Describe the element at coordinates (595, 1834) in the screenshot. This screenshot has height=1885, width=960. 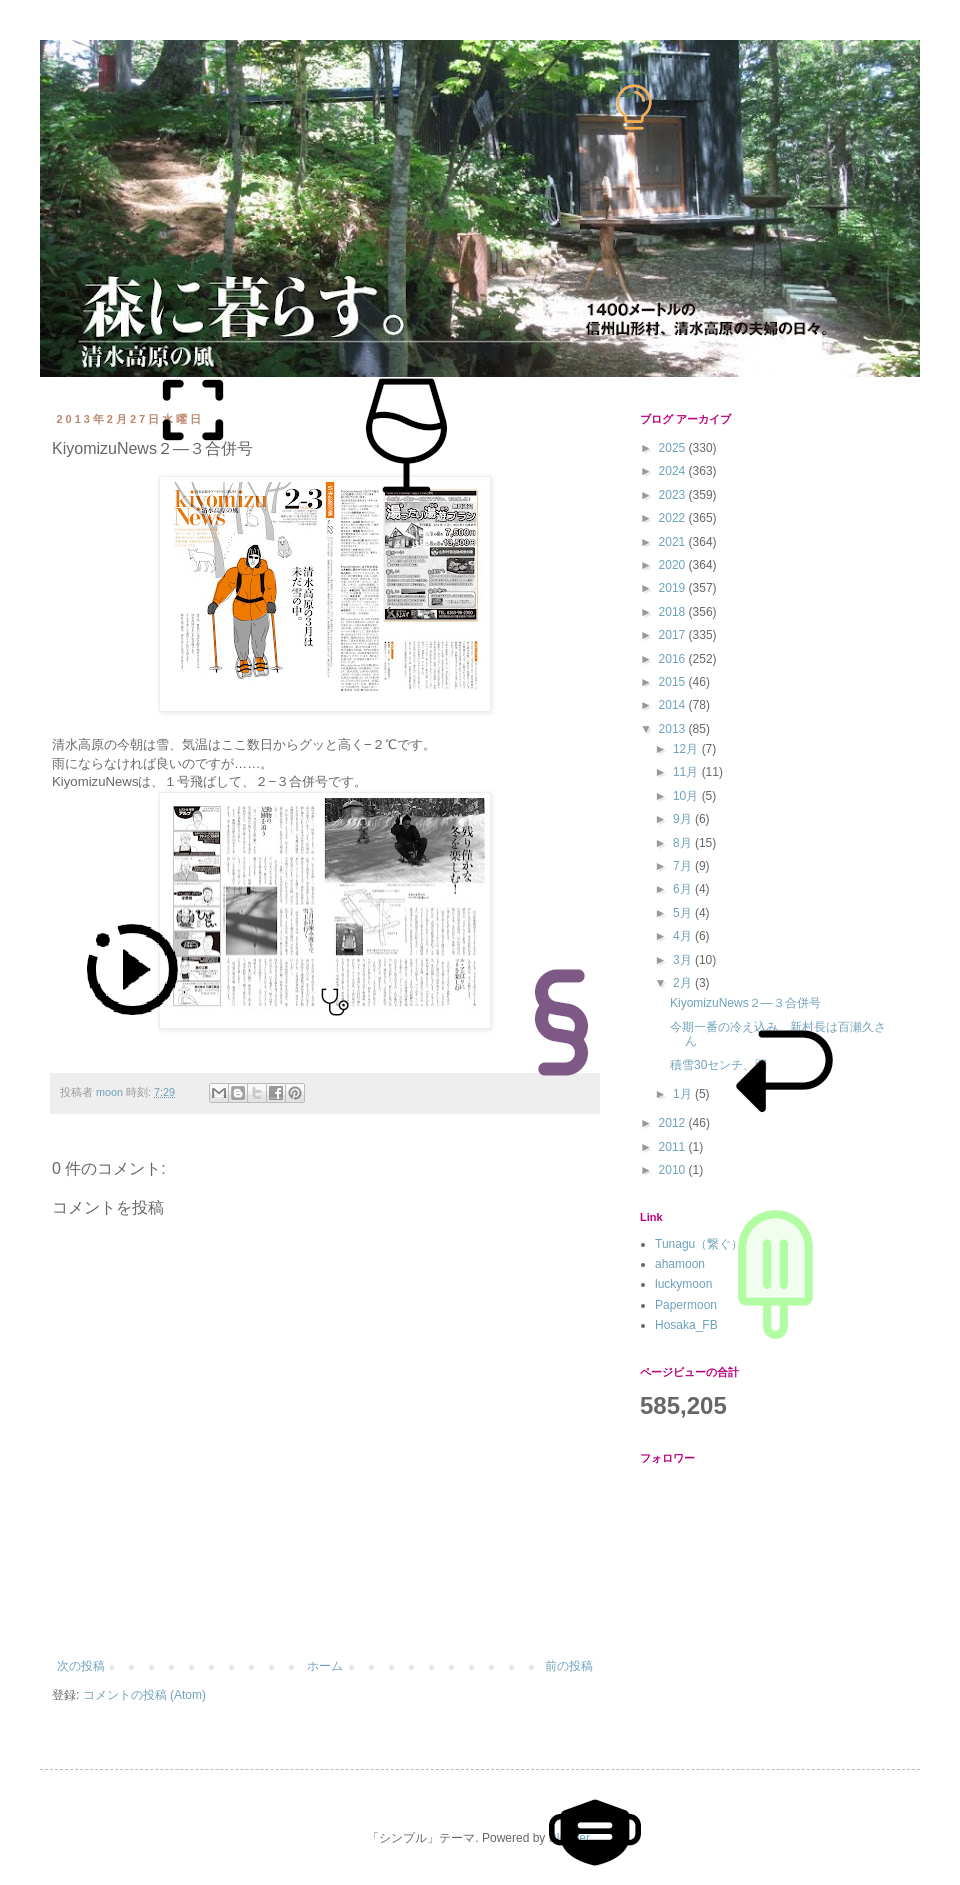
I see `indicates mask required or health safety protocols` at that location.